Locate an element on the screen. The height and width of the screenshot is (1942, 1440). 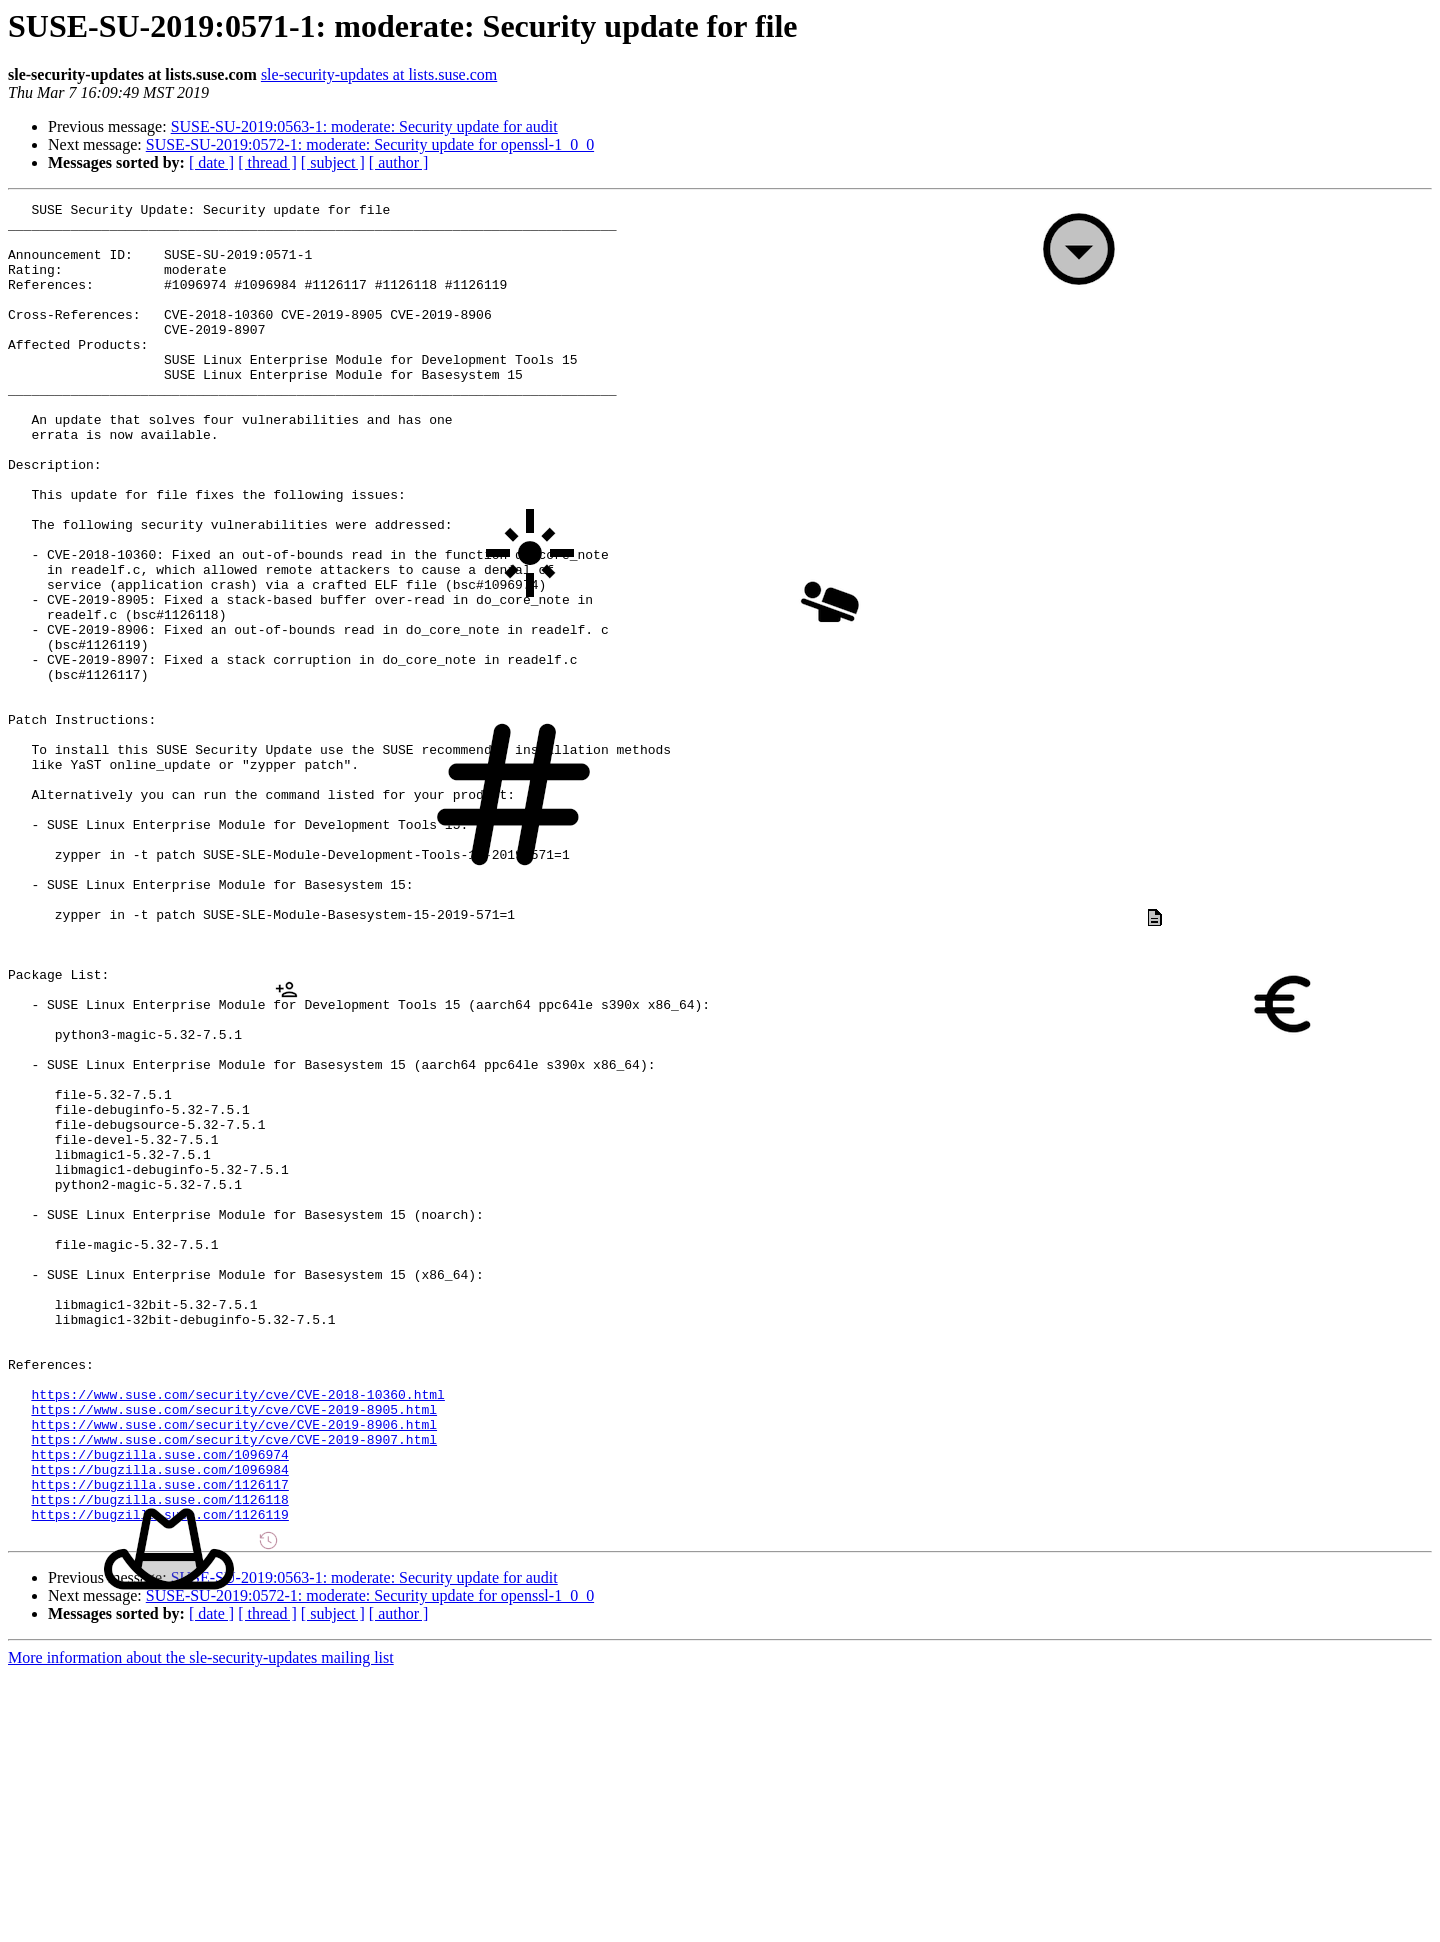
view price in euros is located at coordinates (1284, 1004).